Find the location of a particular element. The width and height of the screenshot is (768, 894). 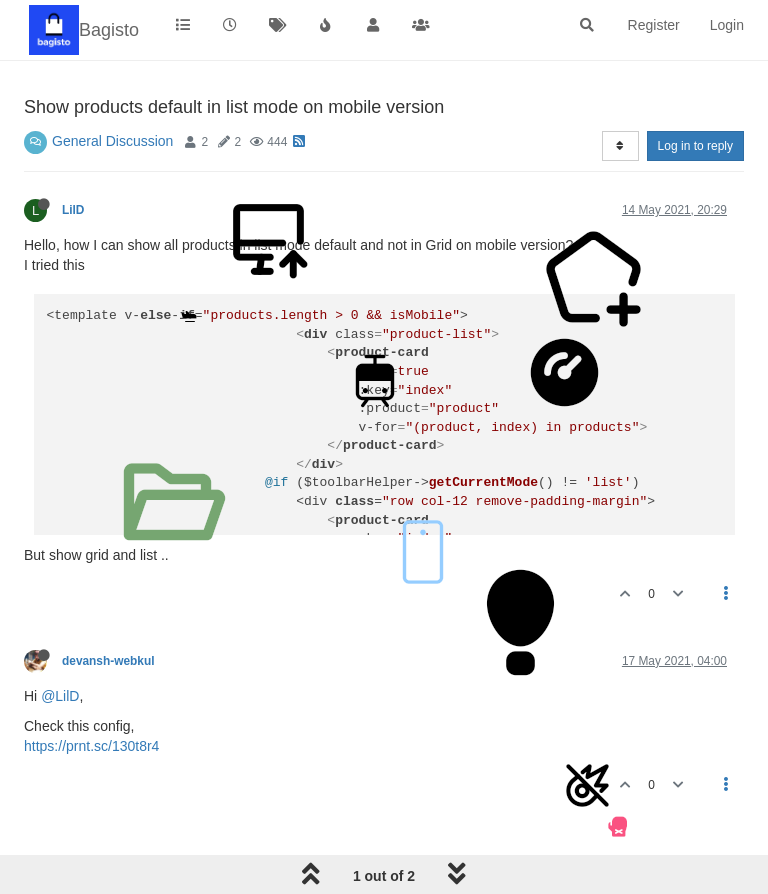

open a folder to view its contents is located at coordinates (171, 500).